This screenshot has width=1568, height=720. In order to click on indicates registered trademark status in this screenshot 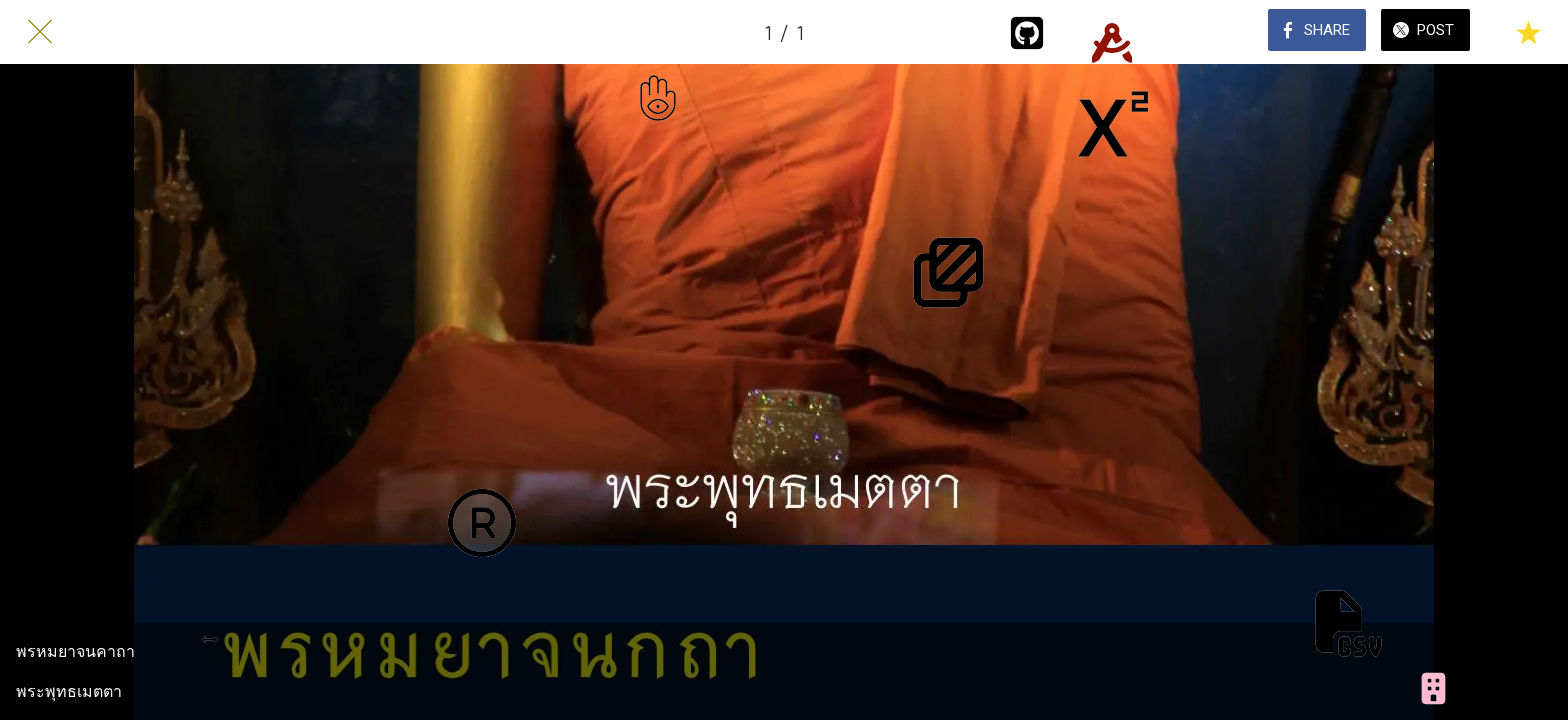, I will do `click(482, 523)`.